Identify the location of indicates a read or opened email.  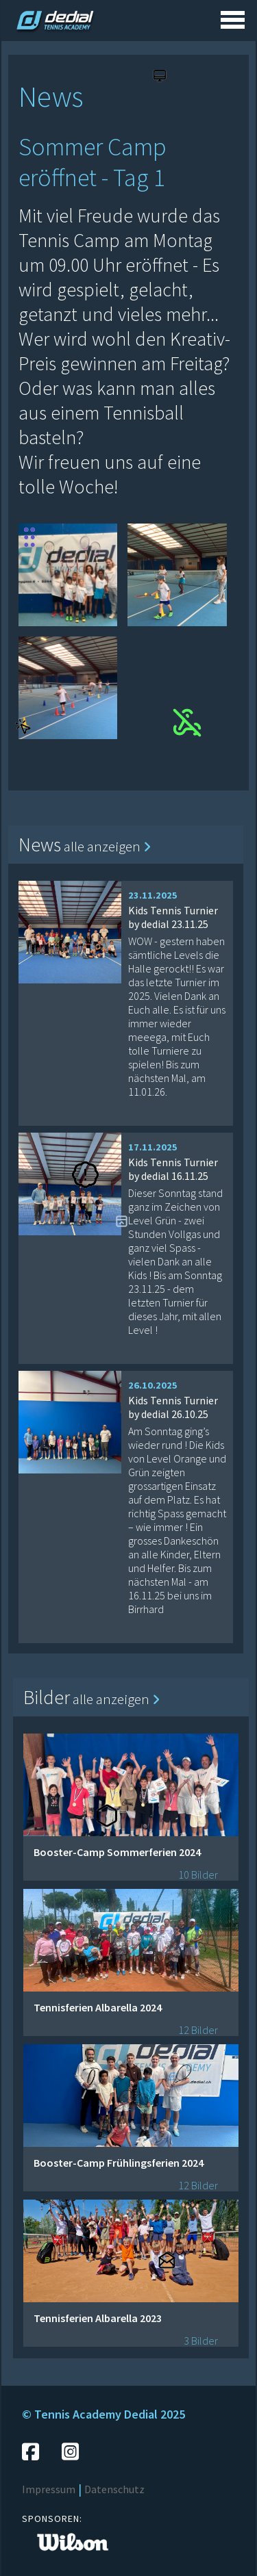
(167, 2260).